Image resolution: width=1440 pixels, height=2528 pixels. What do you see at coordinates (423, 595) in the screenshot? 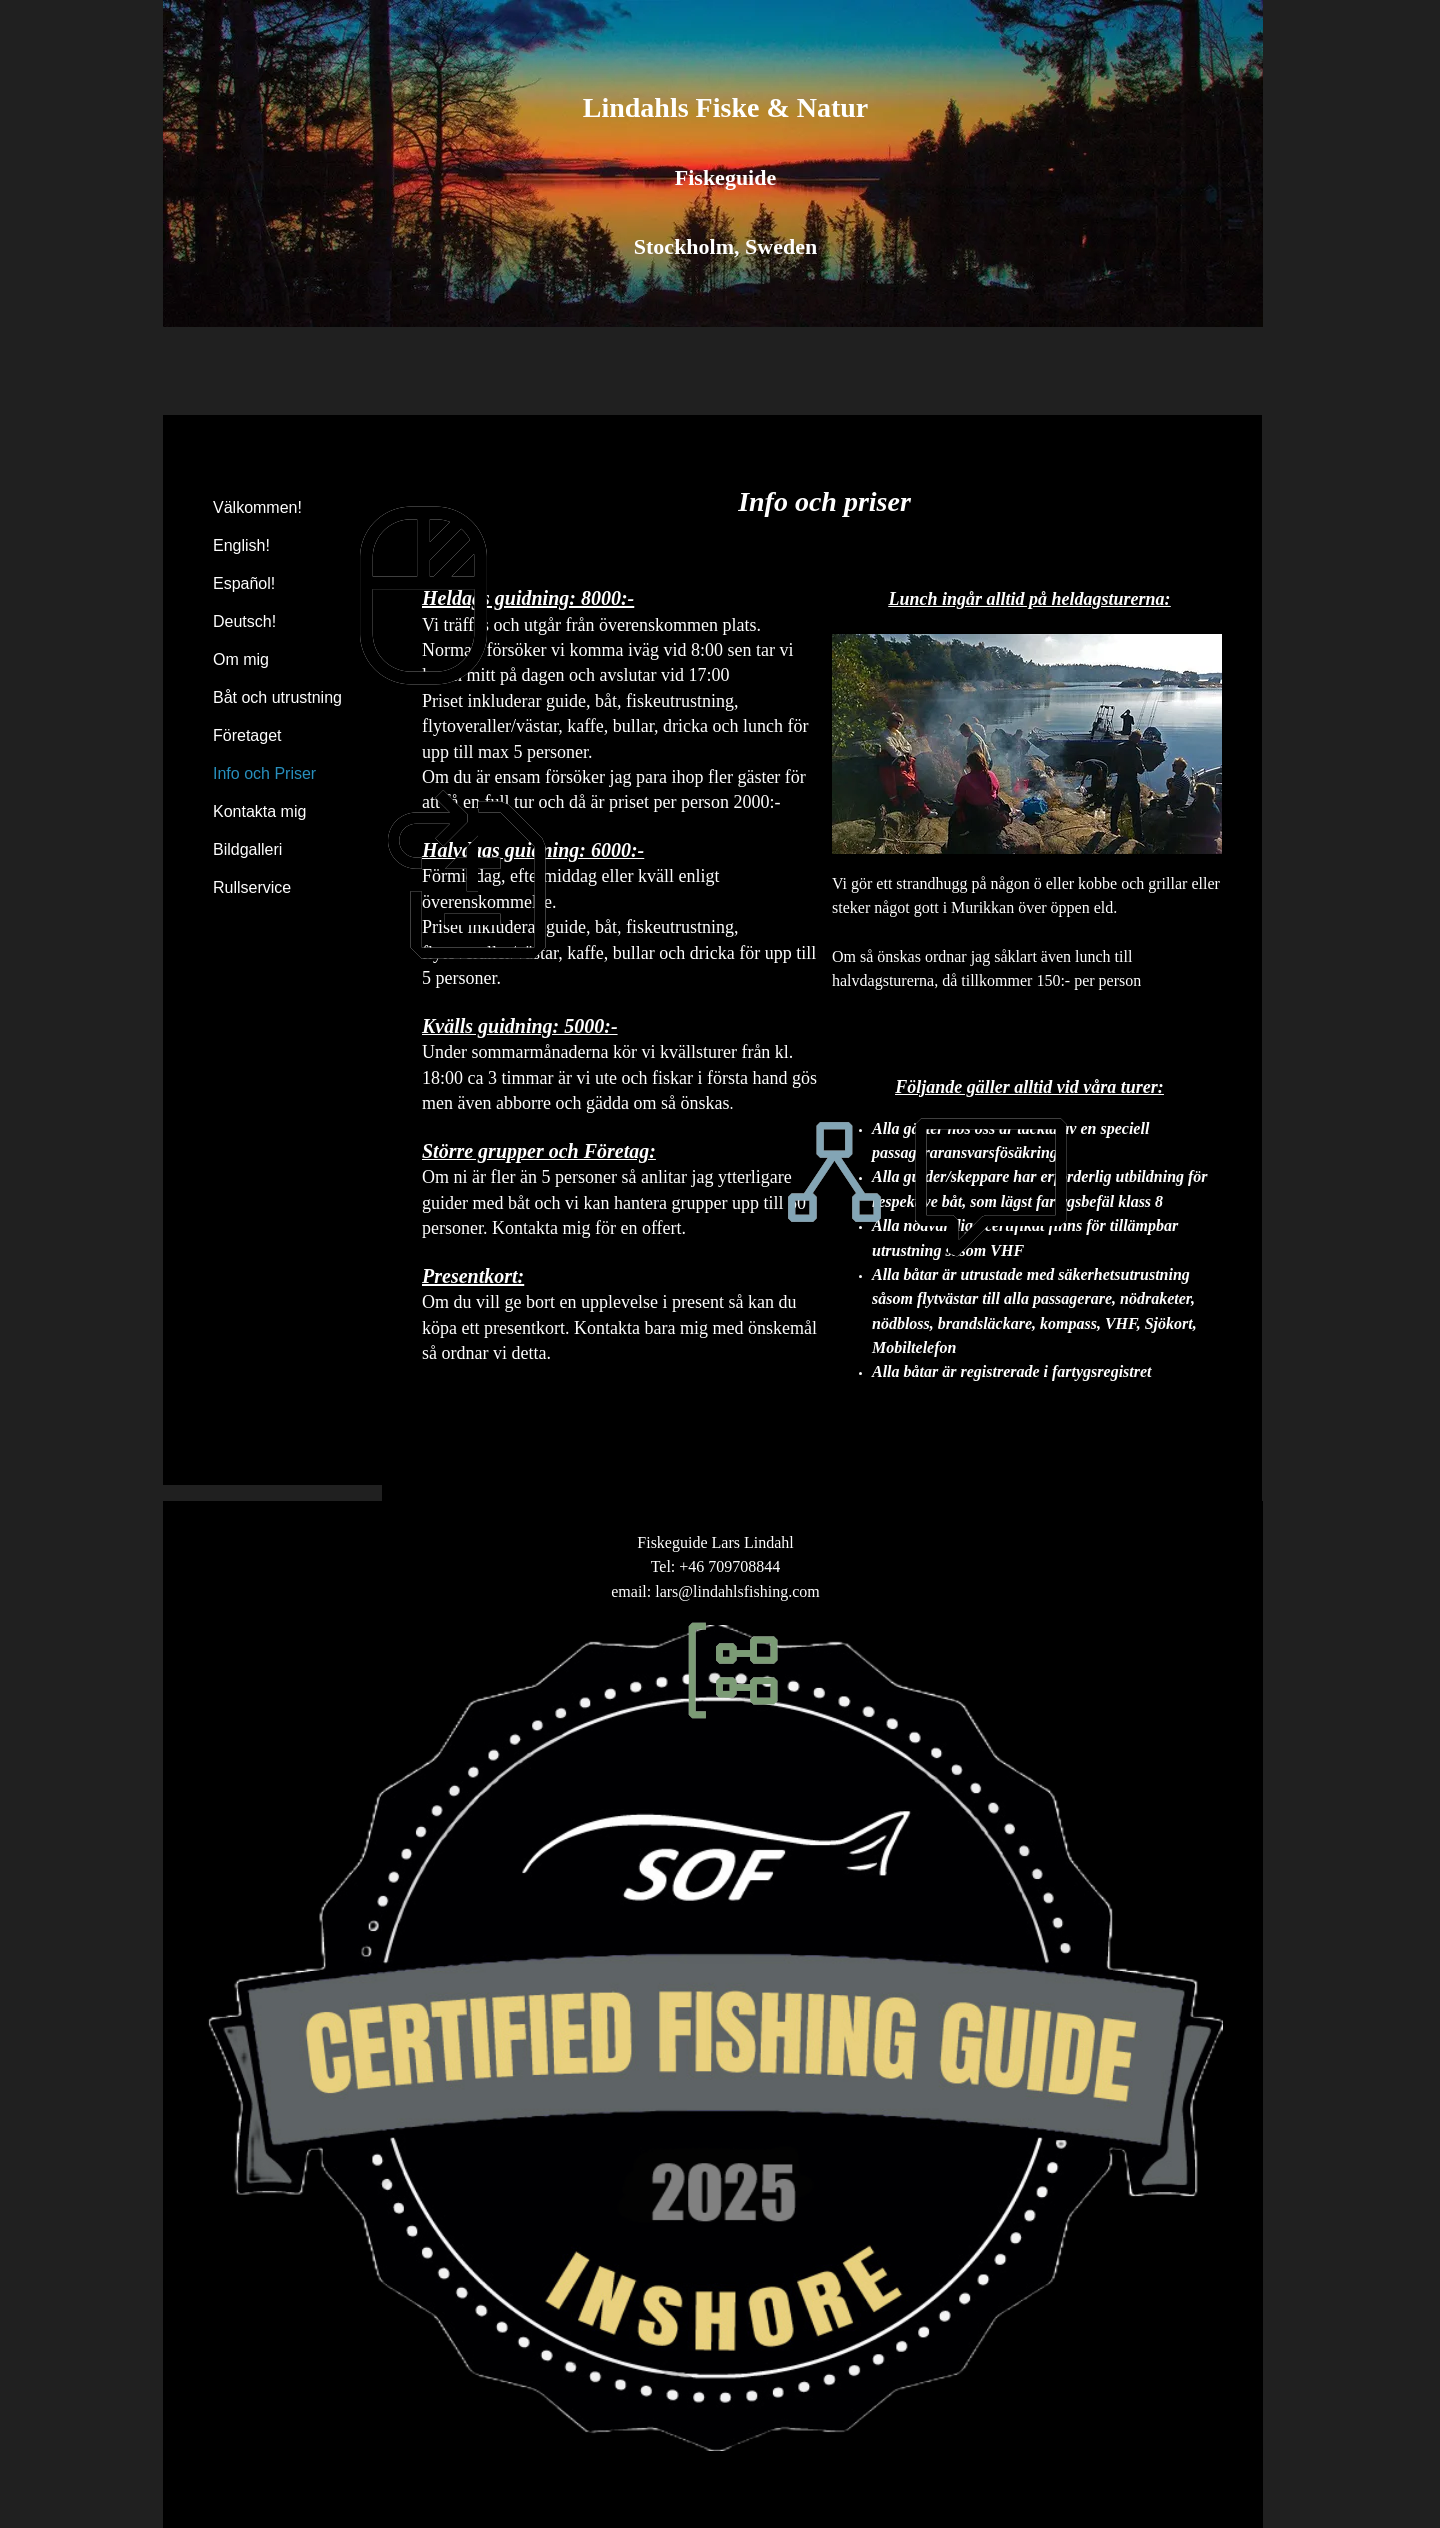
I see `right-click to open context menu` at bounding box center [423, 595].